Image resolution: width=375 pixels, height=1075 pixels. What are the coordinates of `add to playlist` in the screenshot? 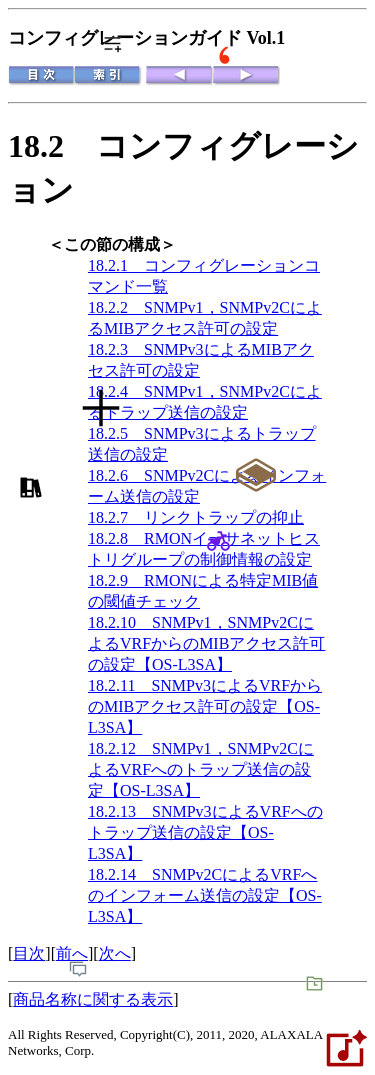 It's located at (112, 43).